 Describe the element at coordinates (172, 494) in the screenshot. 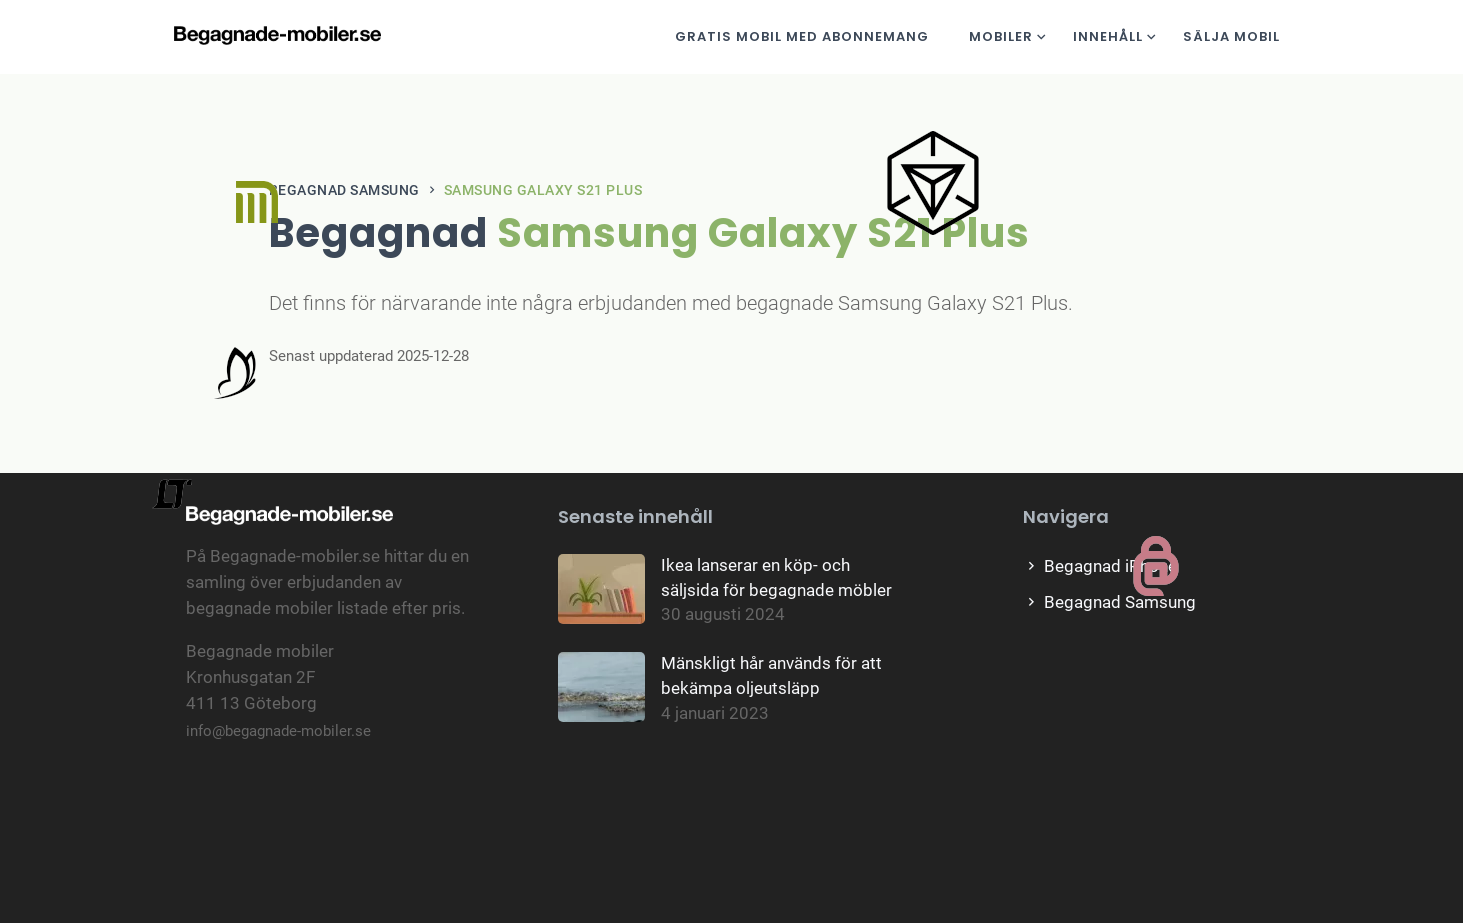

I see `open LTspice circuit simulation software` at that location.